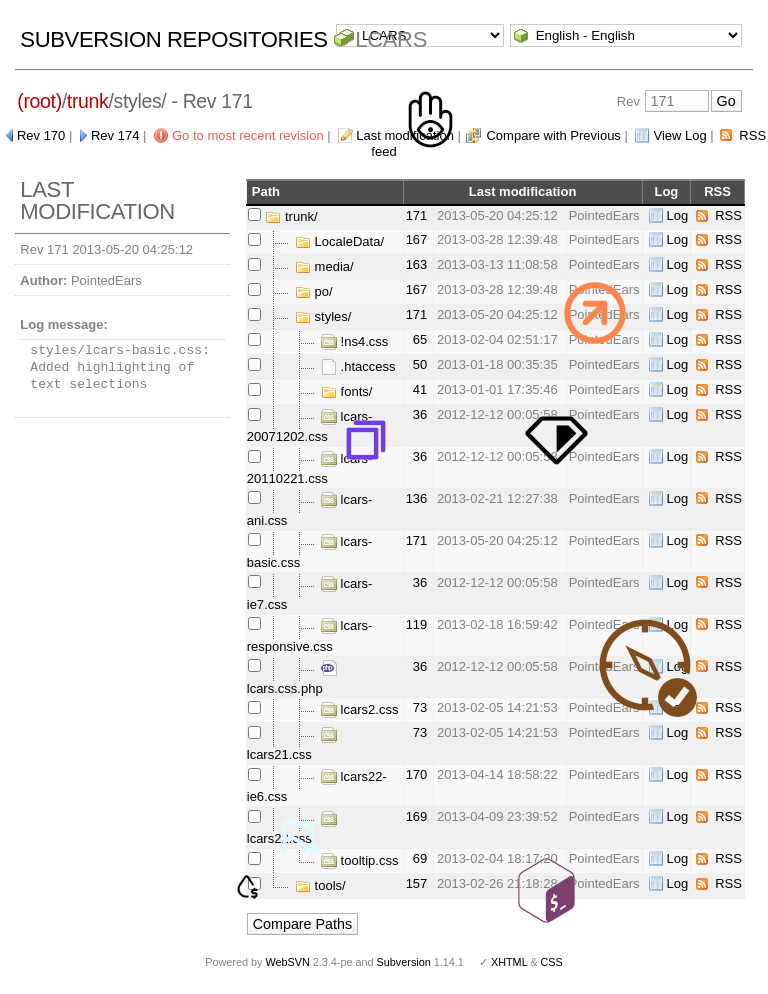  What do you see at coordinates (246, 886) in the screenshot?
I see `view water bill or usage costs` at bounding box center [246, 886].